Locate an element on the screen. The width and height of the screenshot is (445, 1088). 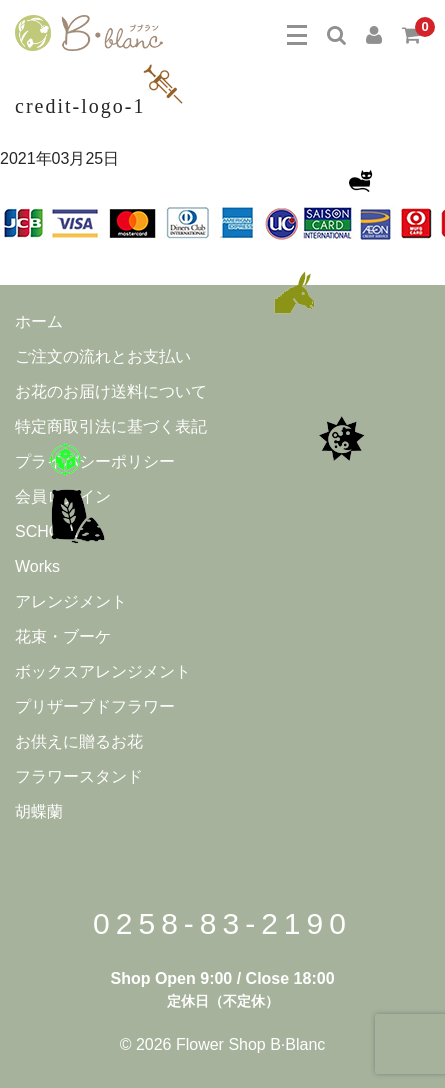
represents solar or star-based abilities in a game is located at coordinates (341, 438).